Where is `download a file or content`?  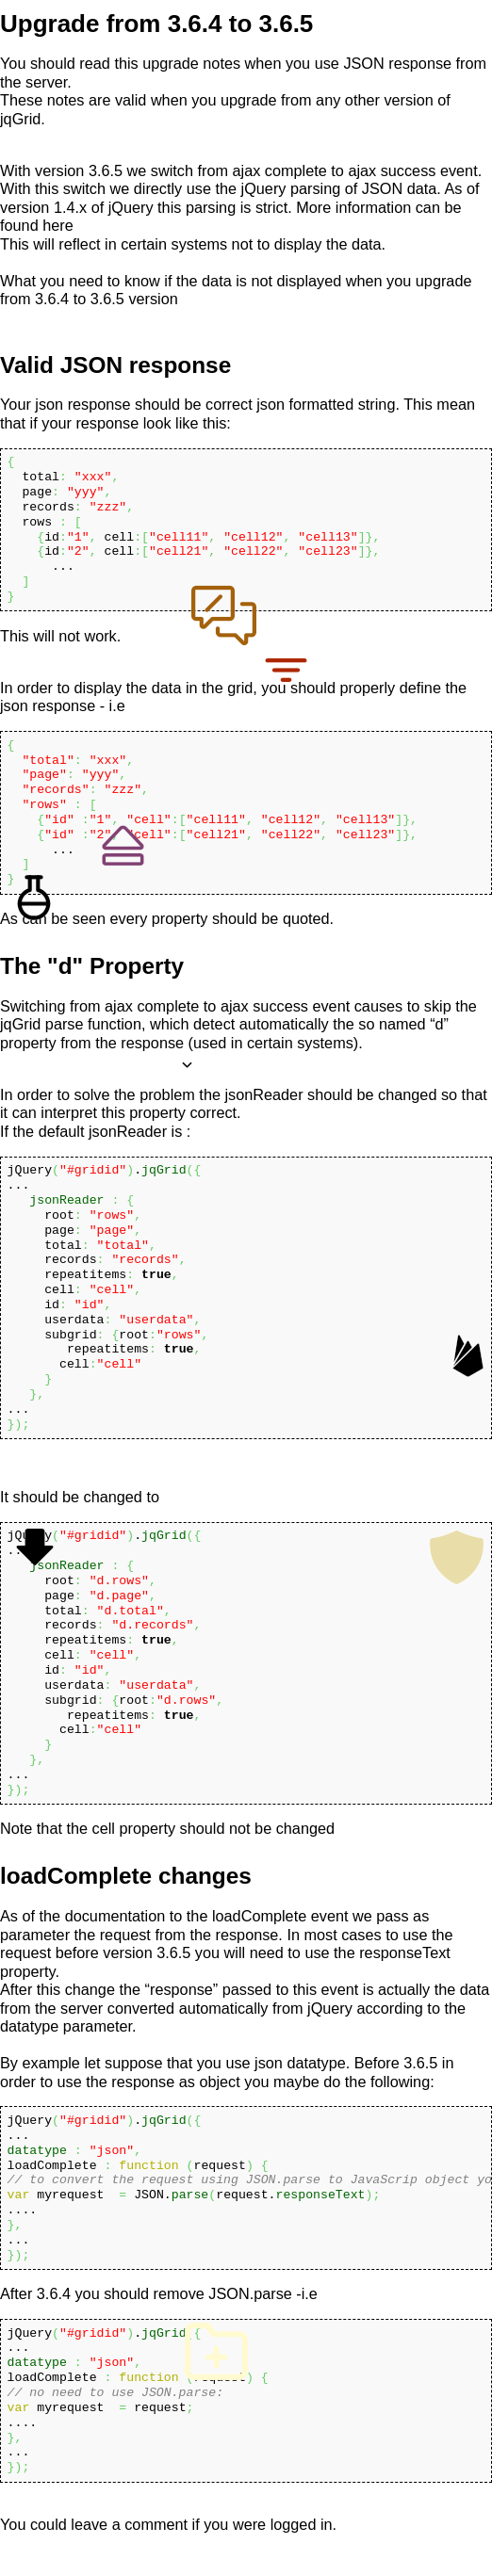
download a file or content is located at coordinates (35, 1546).